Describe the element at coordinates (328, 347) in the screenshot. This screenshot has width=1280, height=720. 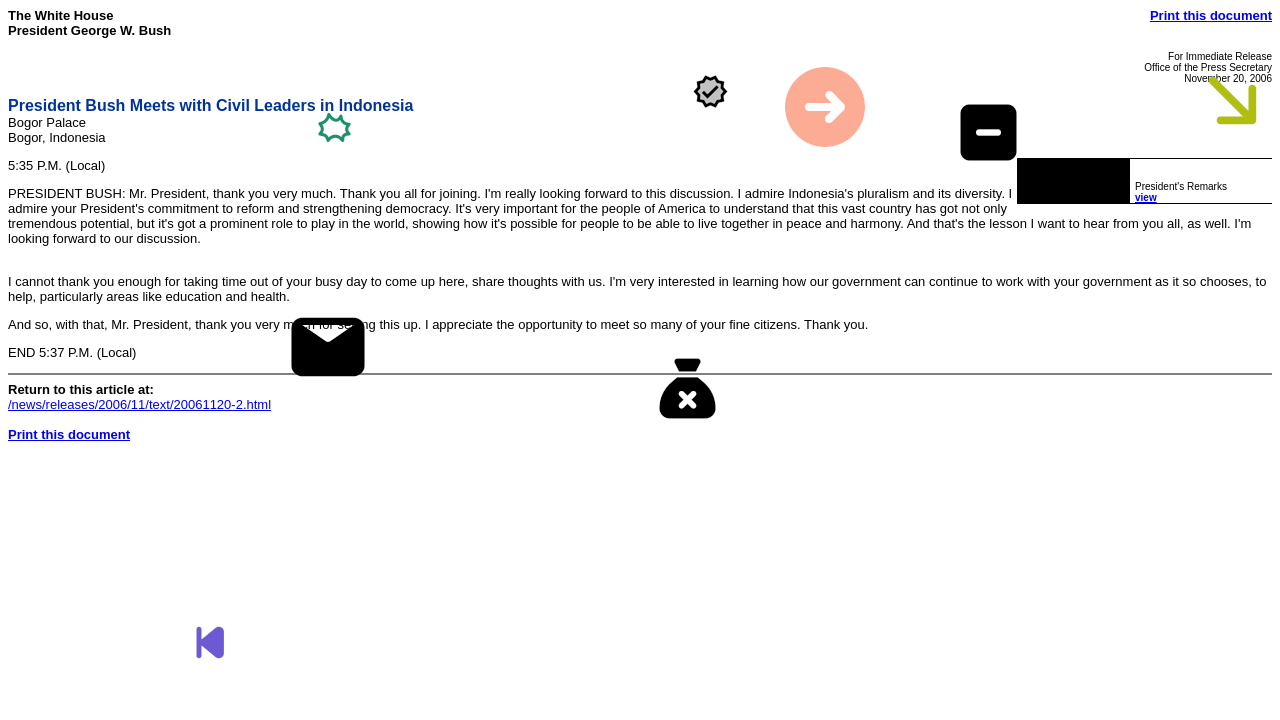
I see `open your email inbox` at that location.